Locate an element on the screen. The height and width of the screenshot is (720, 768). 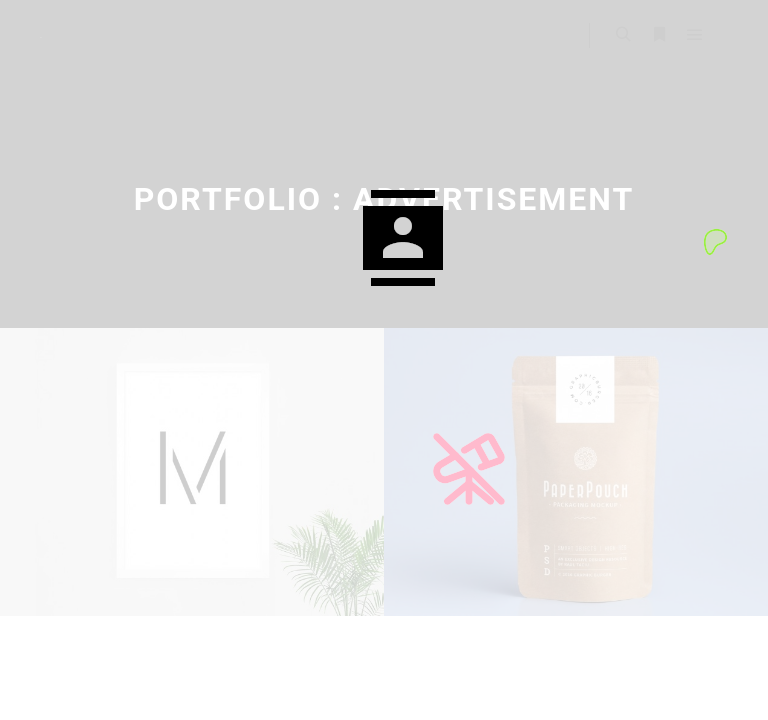
telescope feature disabled or unavailable is located at coordinates (469, 469).